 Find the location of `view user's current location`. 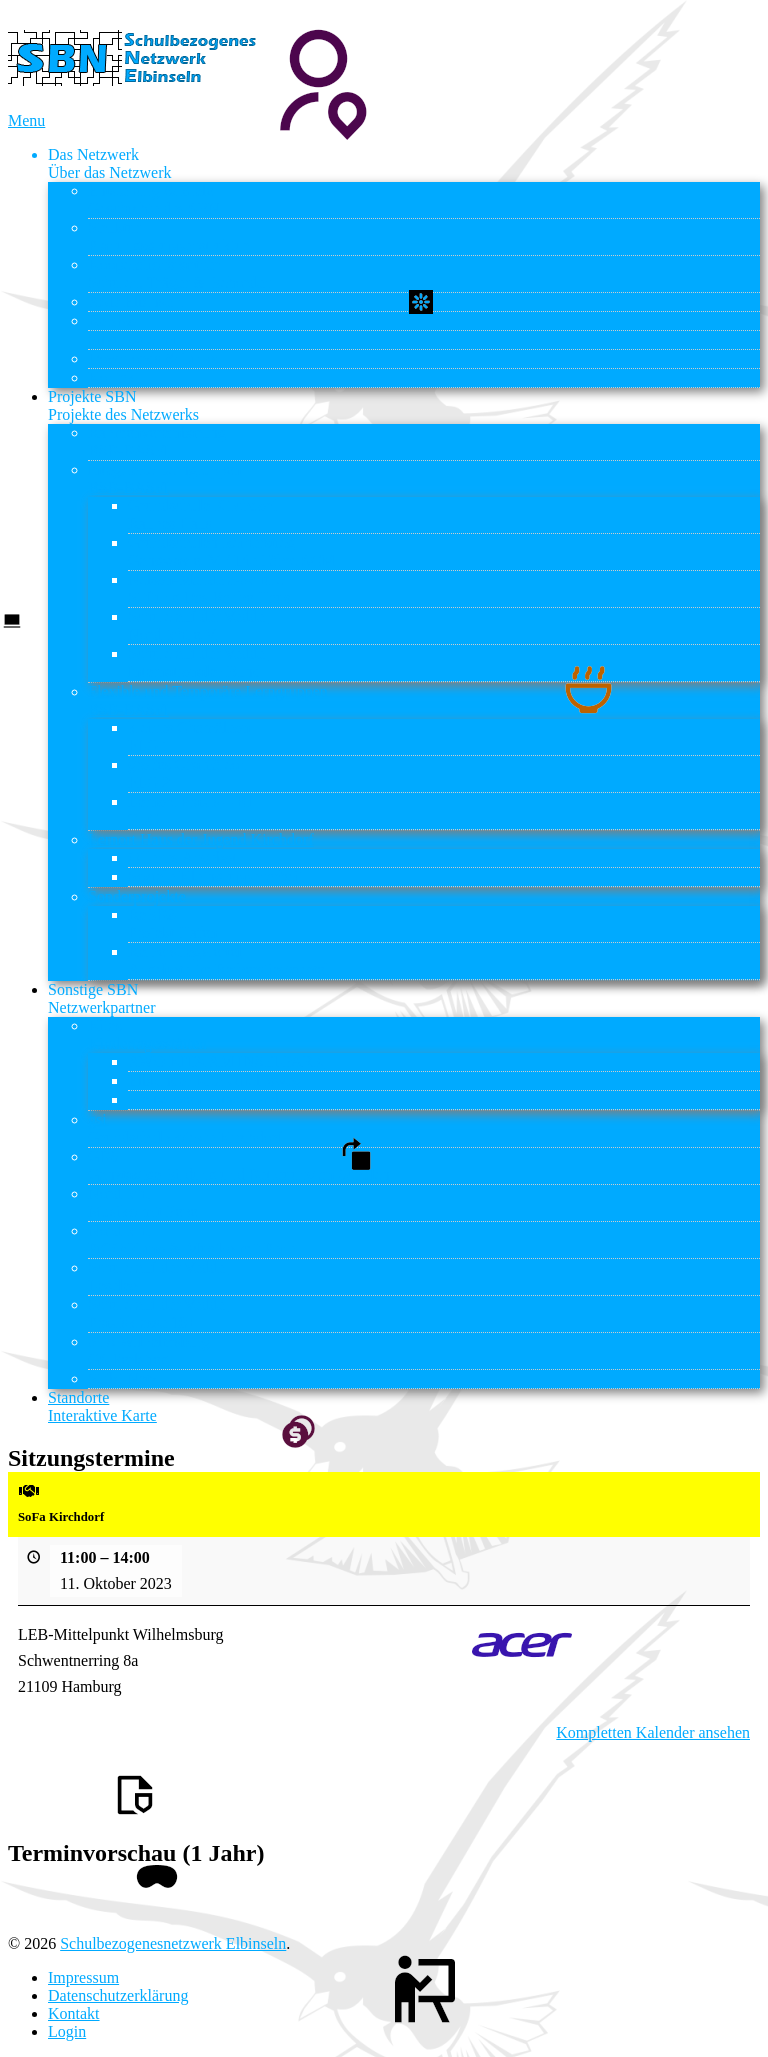

view user's current location is located at coordinates (318, 82).